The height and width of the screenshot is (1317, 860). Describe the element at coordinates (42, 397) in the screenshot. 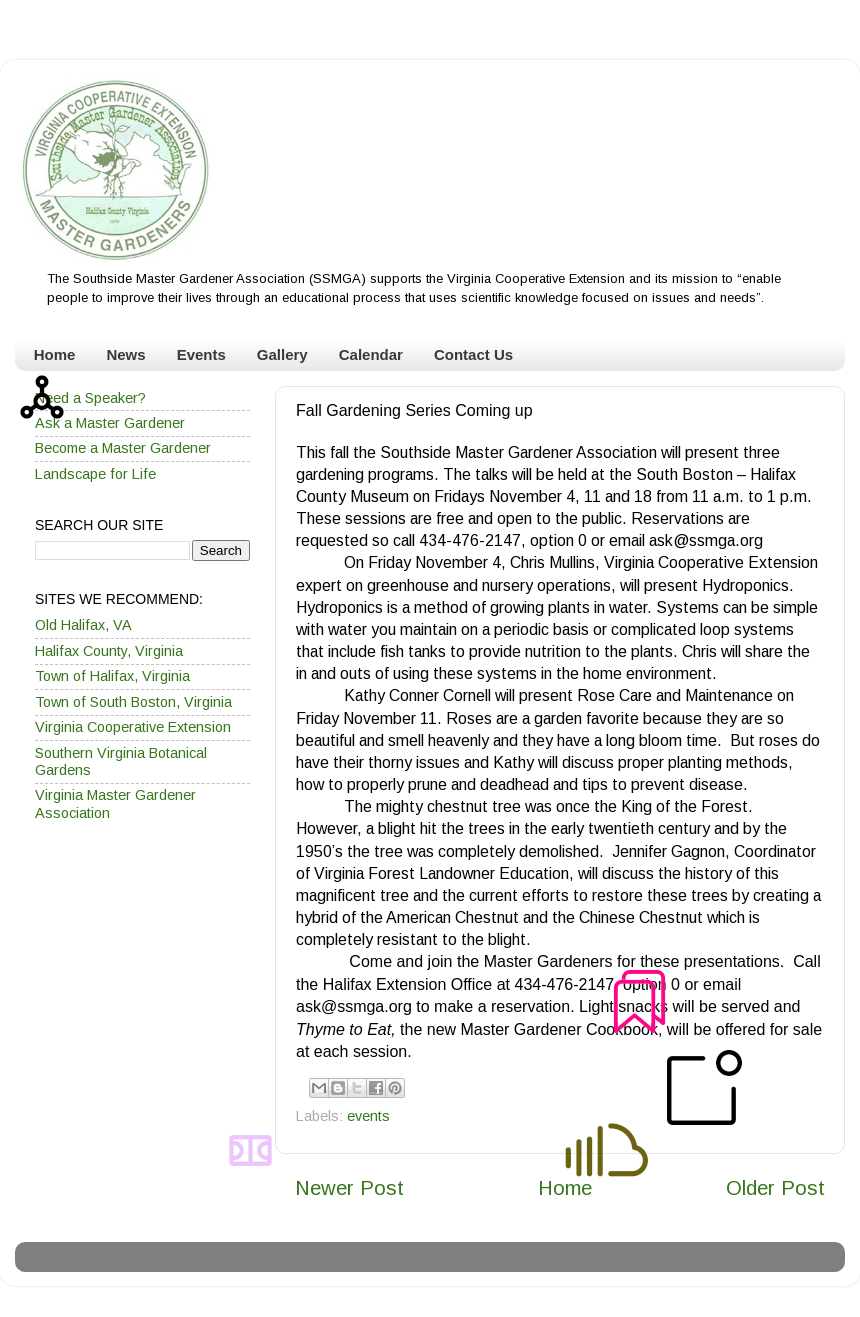

I see `access social network connections` at that location.